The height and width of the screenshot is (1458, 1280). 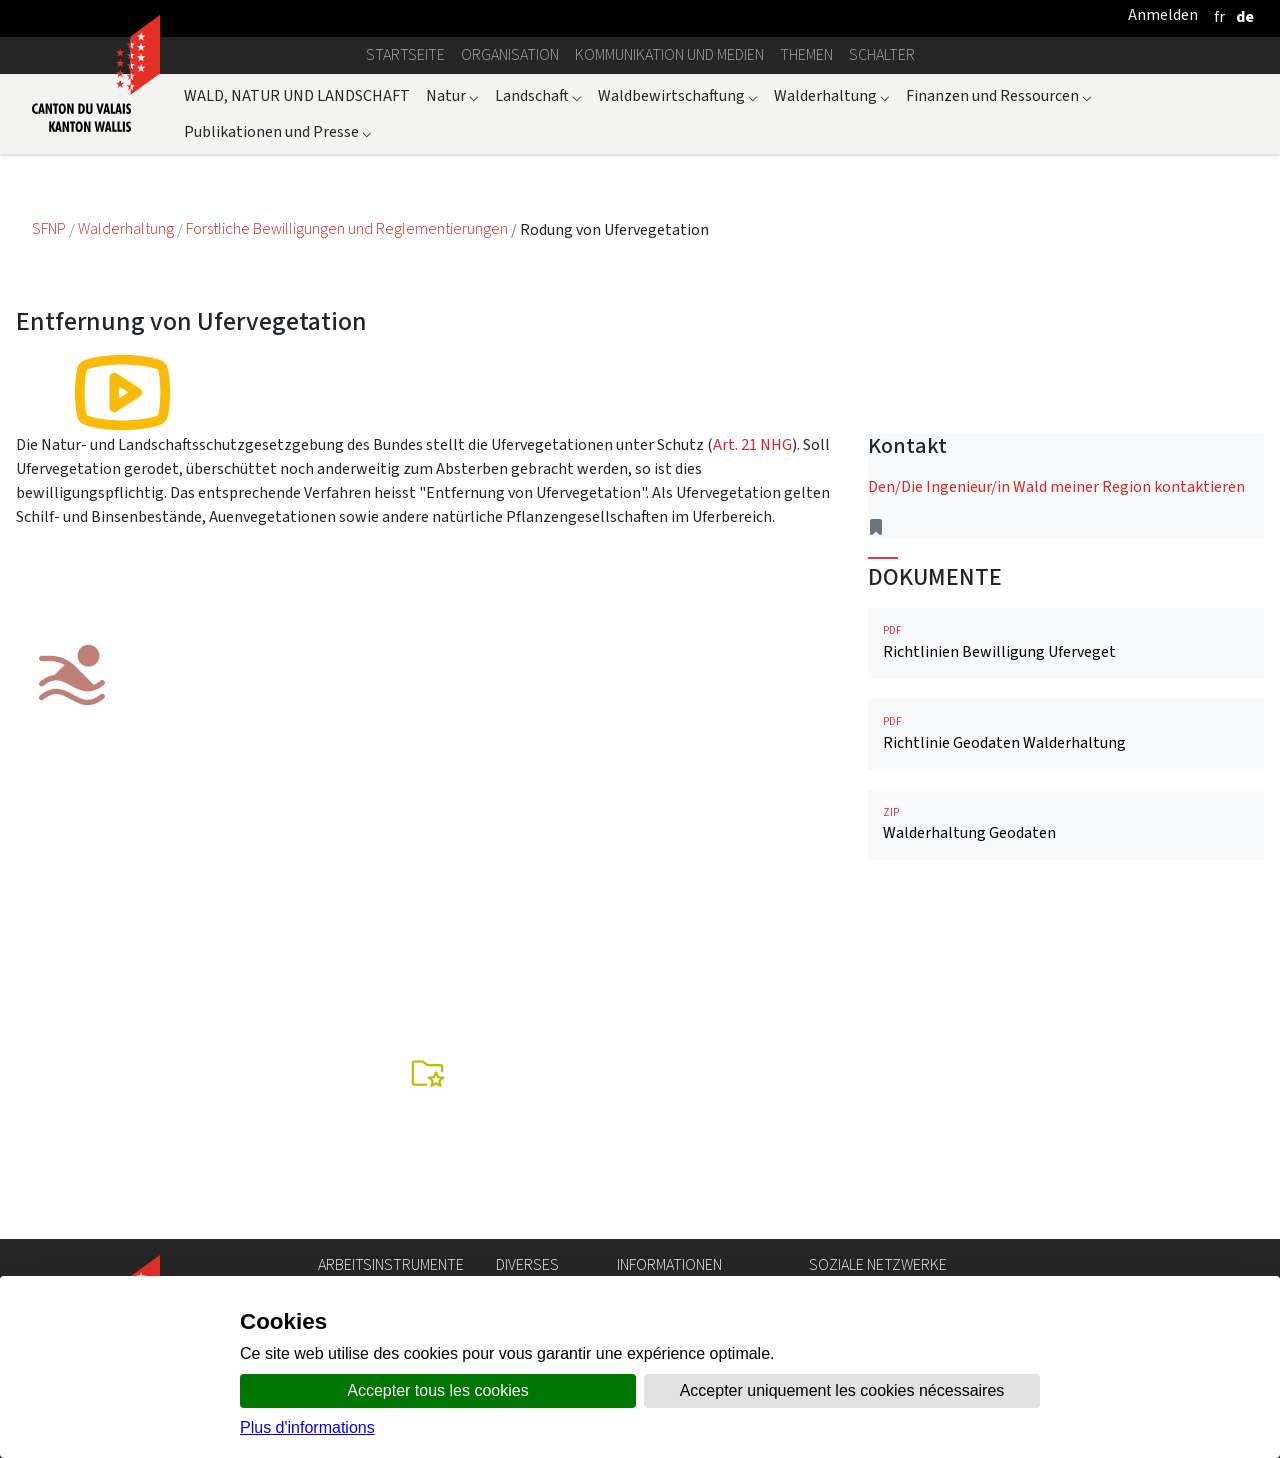 I want to click on access your starred or favorite folders, so click(x=427, y=1072).